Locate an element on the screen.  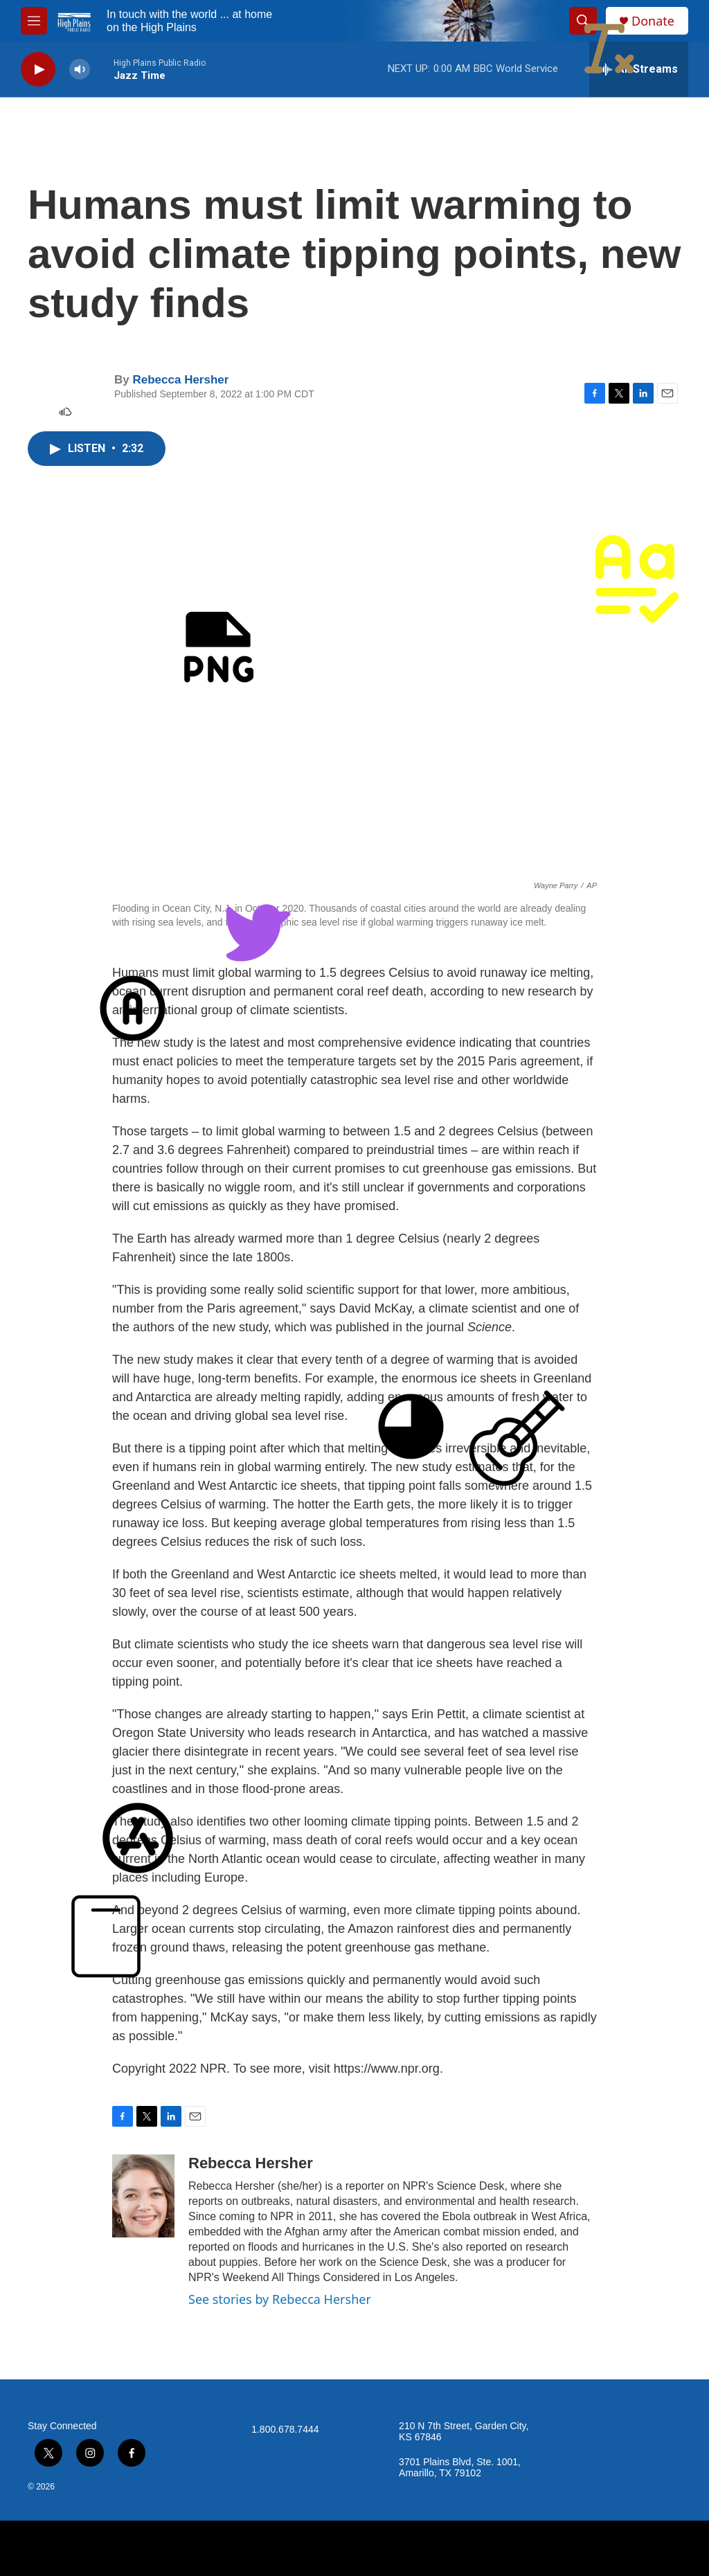
download apps from the app store is located at coordinates (138, 1838).